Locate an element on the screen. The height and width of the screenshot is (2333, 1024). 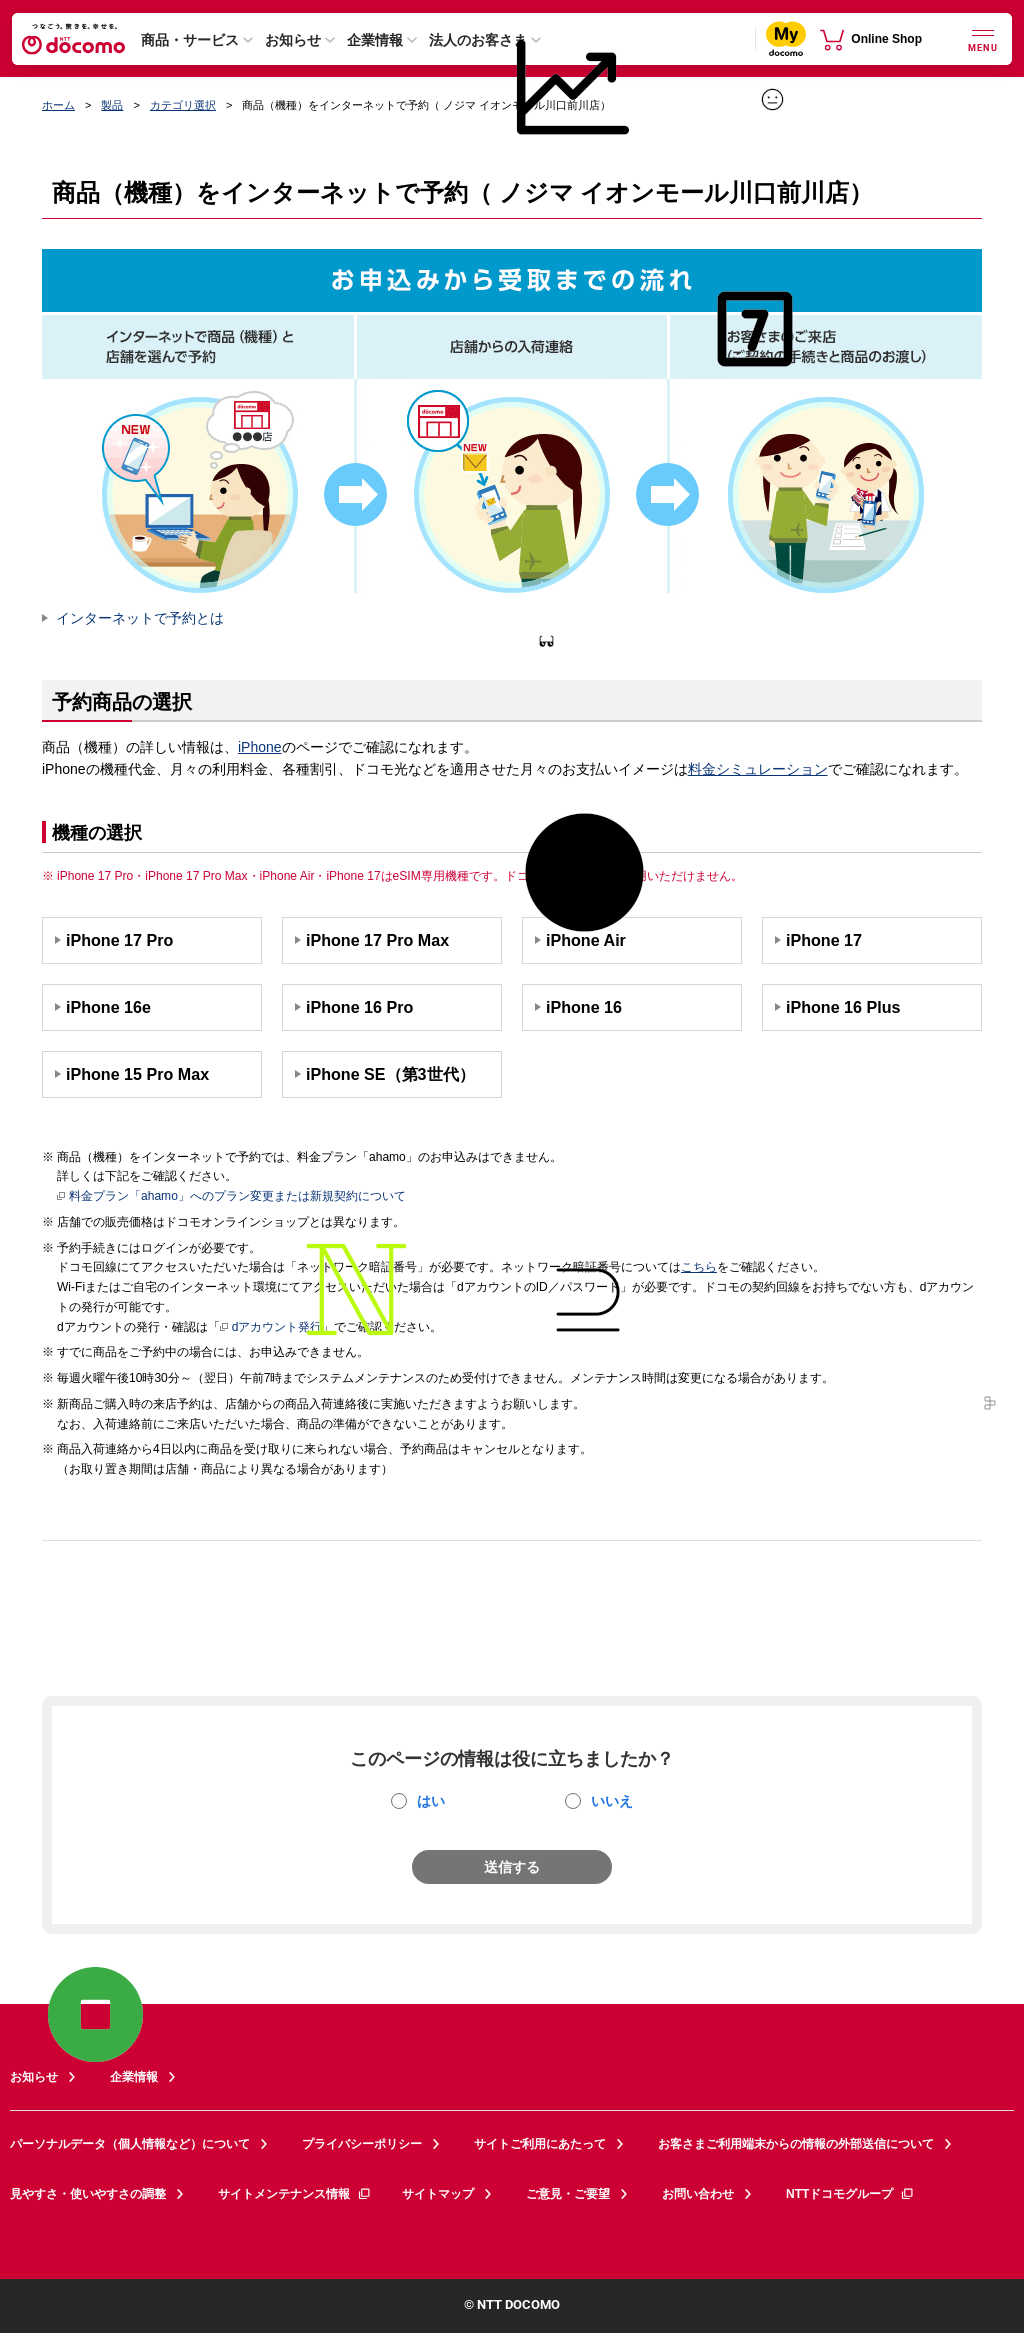
indicates a superset relationship in mathematical notation is located at coordinates (586, 1301).